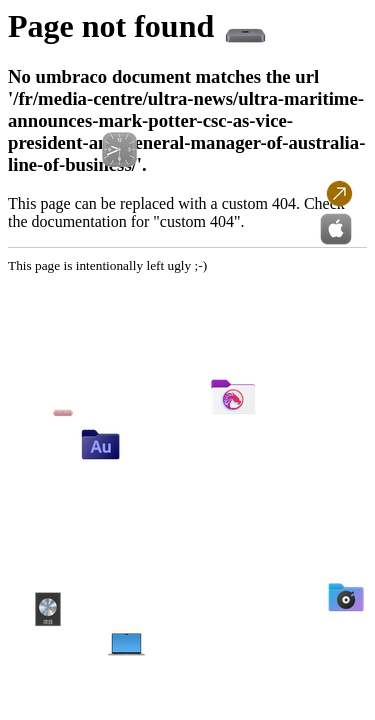  I want to click on access Apple ID account settings, so click(336, 229).